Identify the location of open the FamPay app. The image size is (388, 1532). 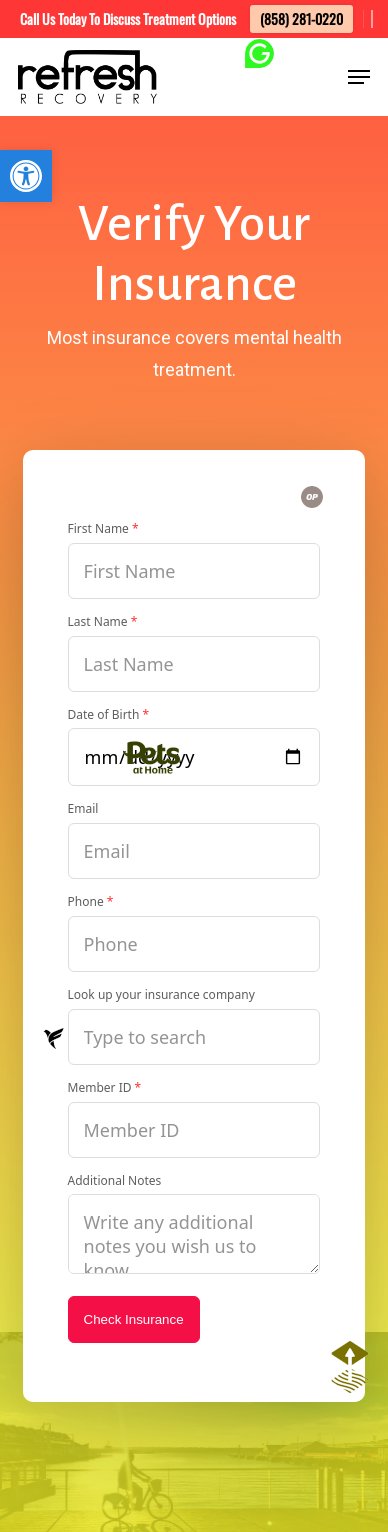
(53, 1038).